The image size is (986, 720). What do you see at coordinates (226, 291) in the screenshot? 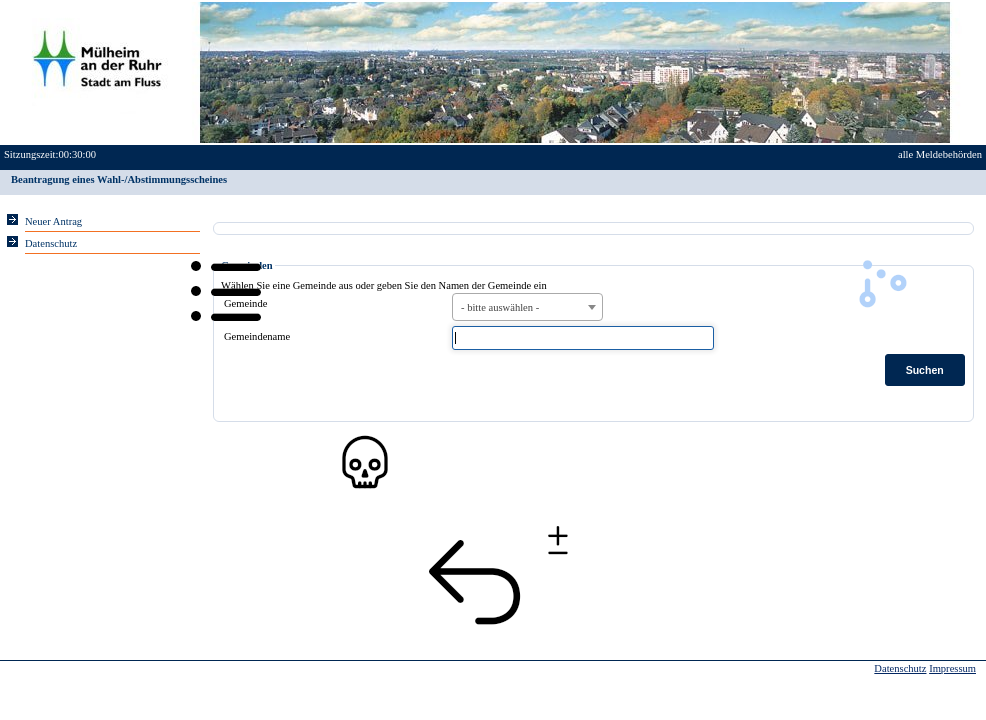
I see `view items as a bulleted list` at bounding box center [226, 291].